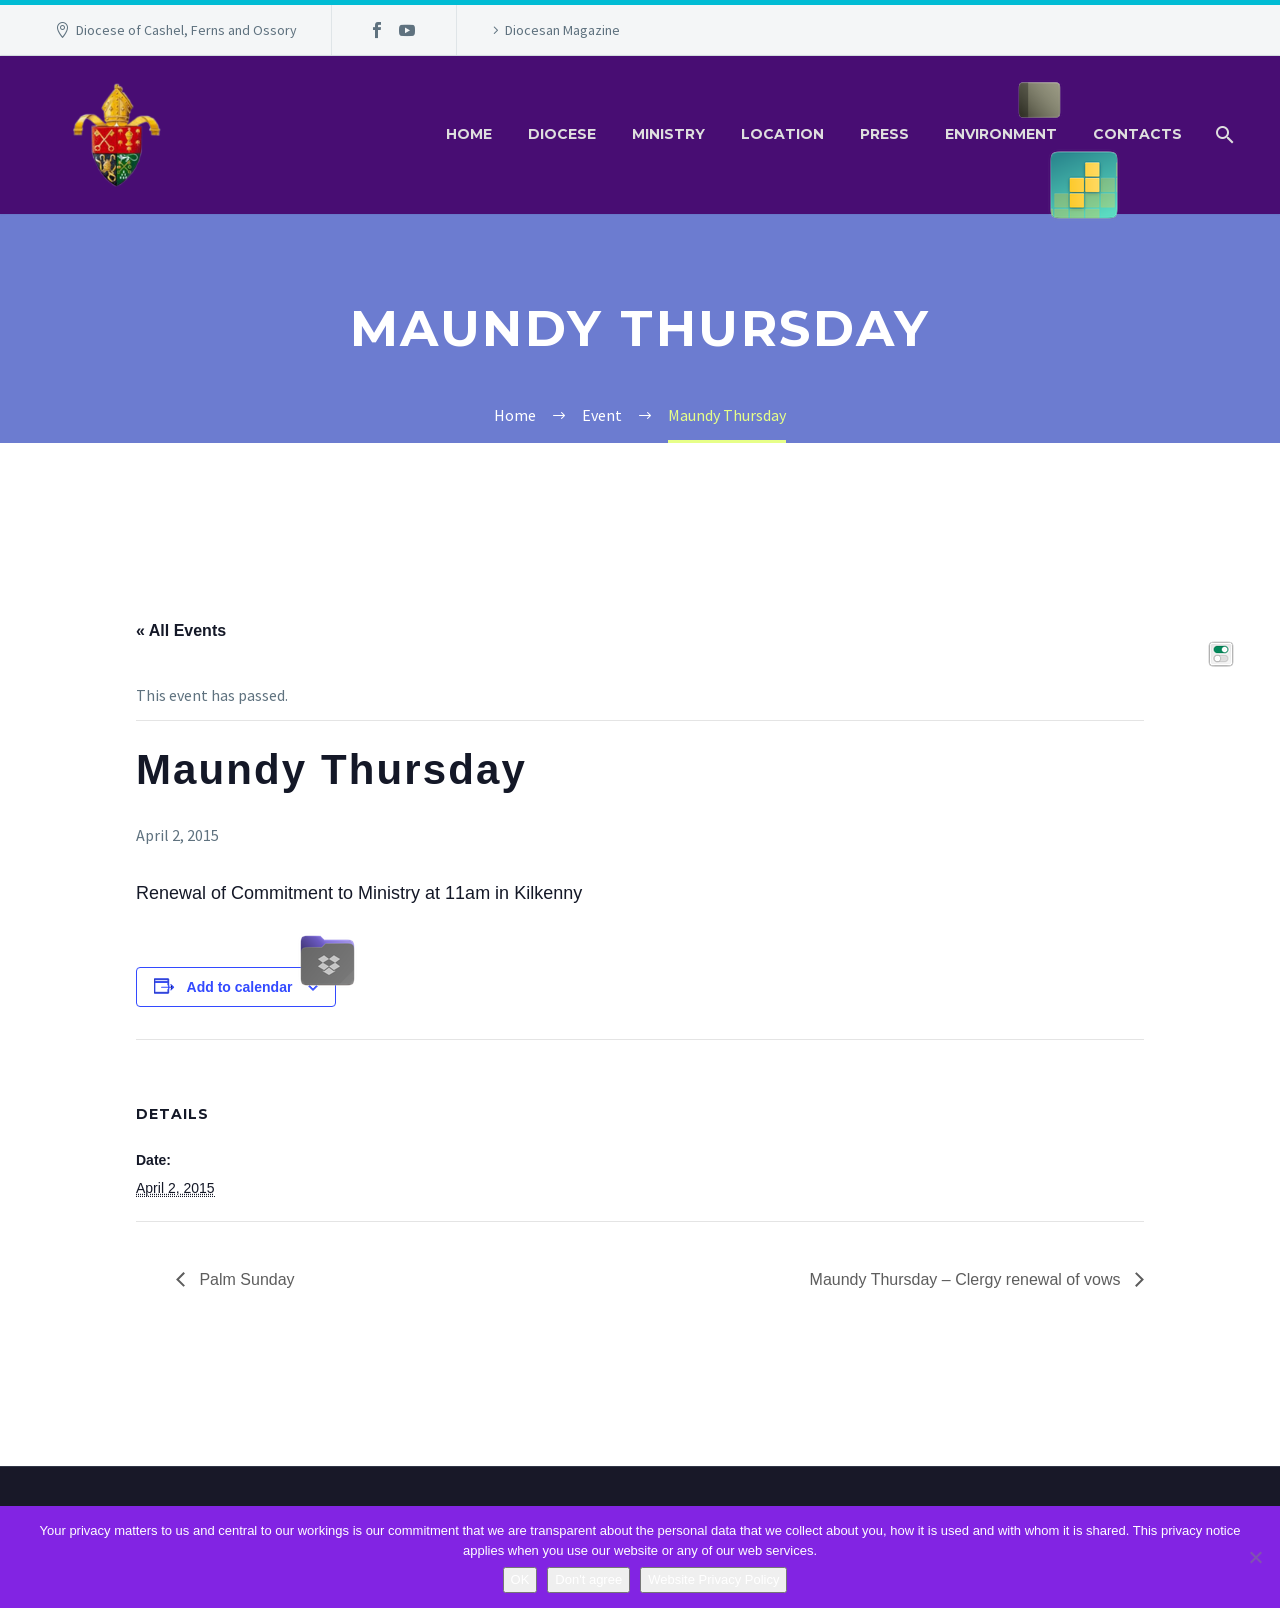  I want to click on open your Dropbox synced folder, so click(327, 960).